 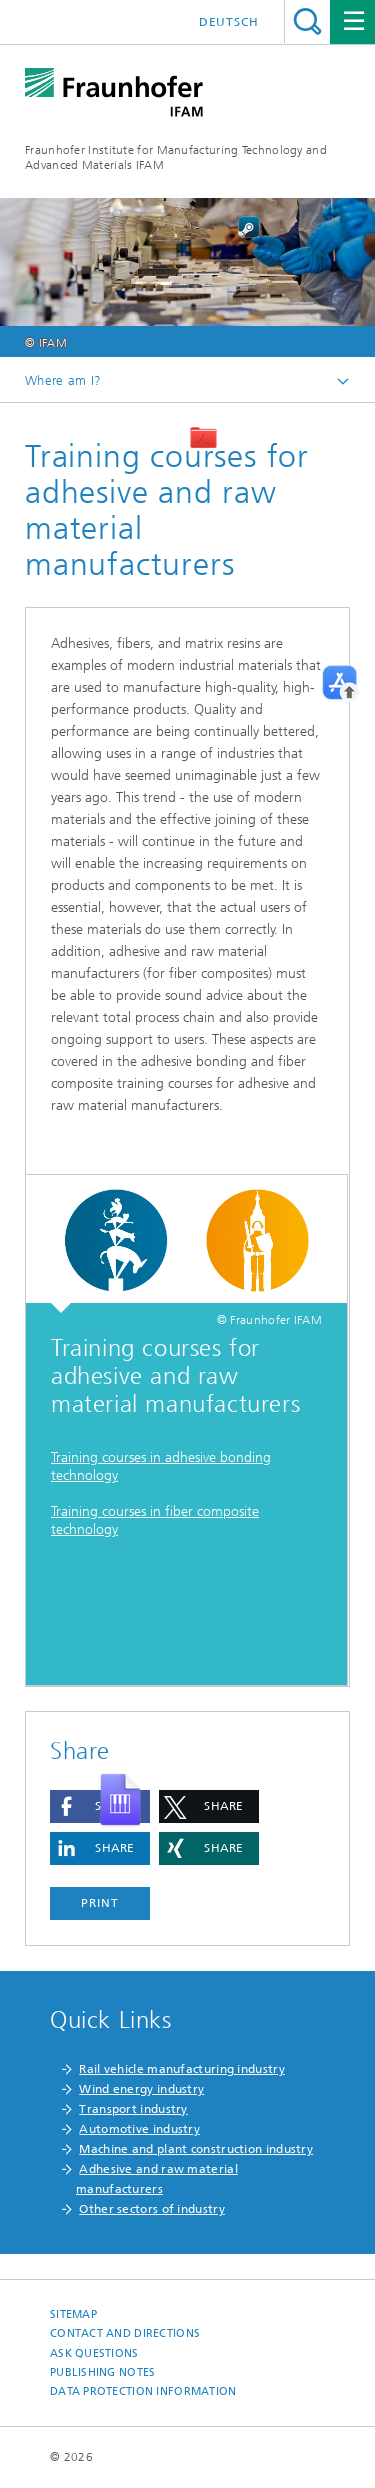 What do you see at coordinates (203, 437) in the screenshot?
I see `access the root directory folder` at bounding box center [203, 437].